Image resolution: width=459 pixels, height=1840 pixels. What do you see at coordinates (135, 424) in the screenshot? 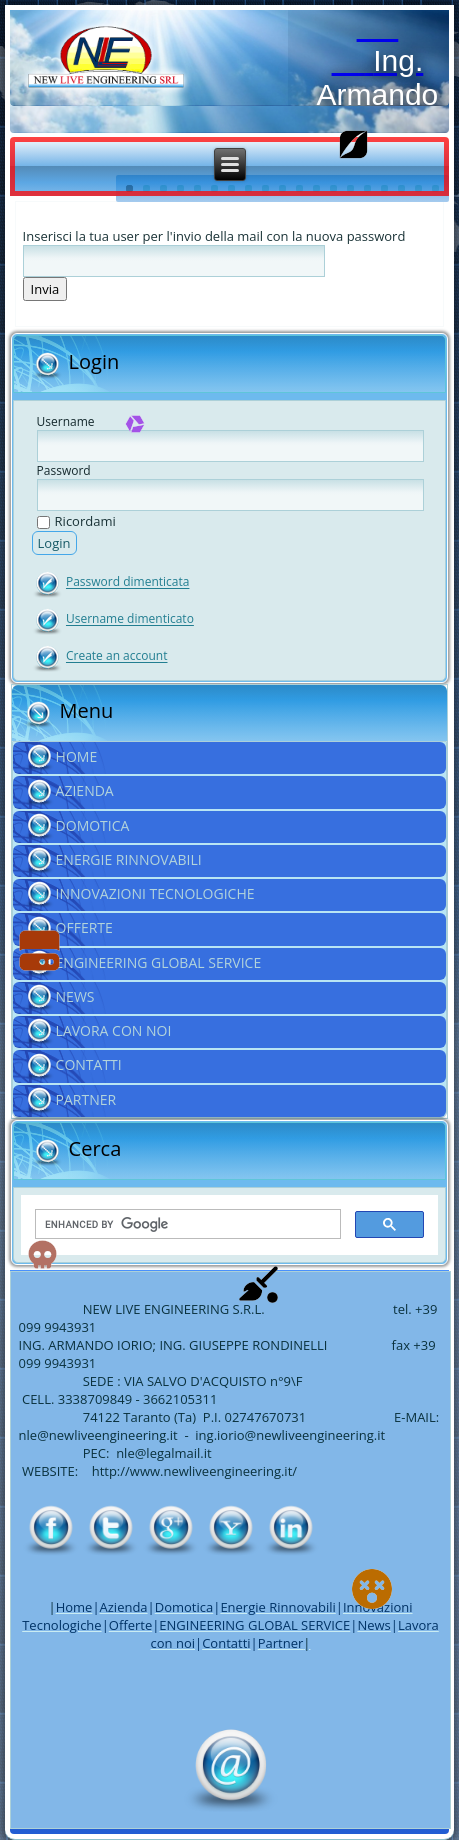
I see `InstaLOD brand logo` at bounding box center [135, 424].